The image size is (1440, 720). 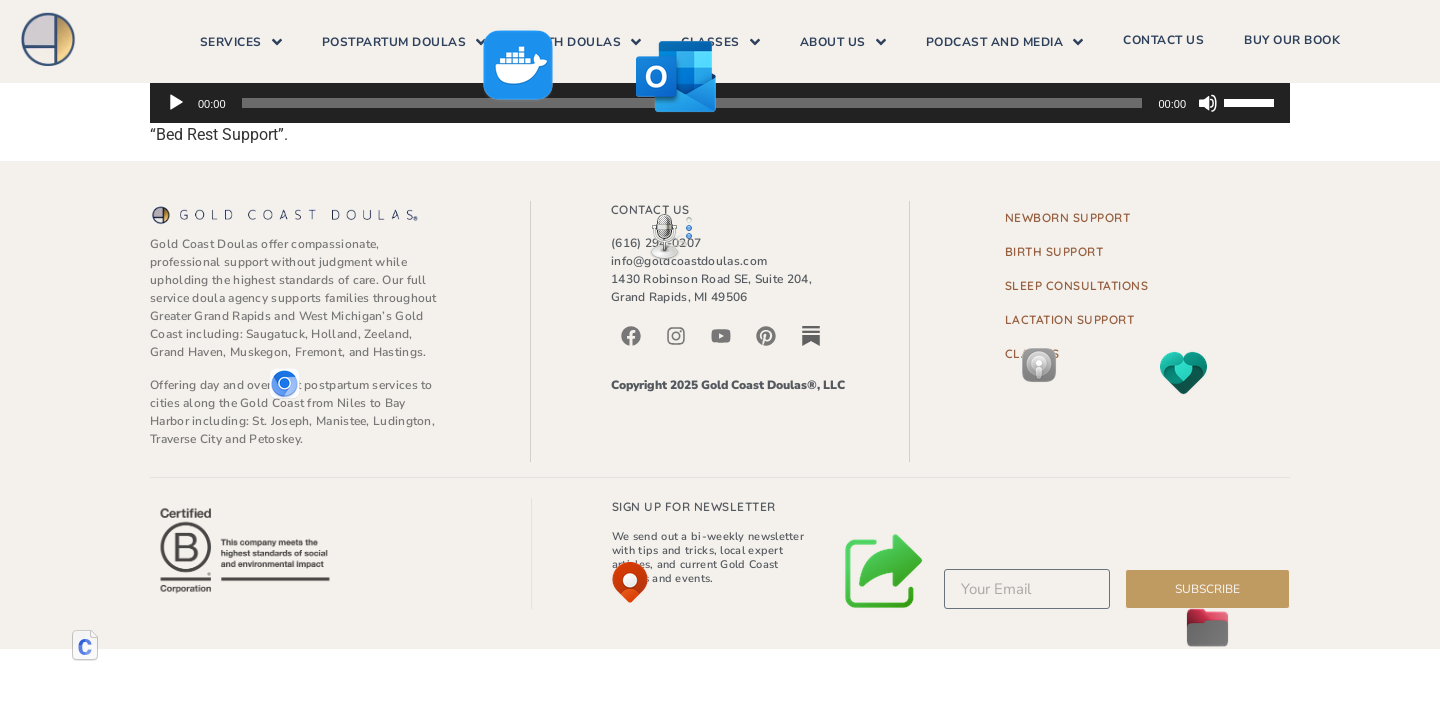 I want to click on open the Podcasts app, so click(x=1039, y=365).